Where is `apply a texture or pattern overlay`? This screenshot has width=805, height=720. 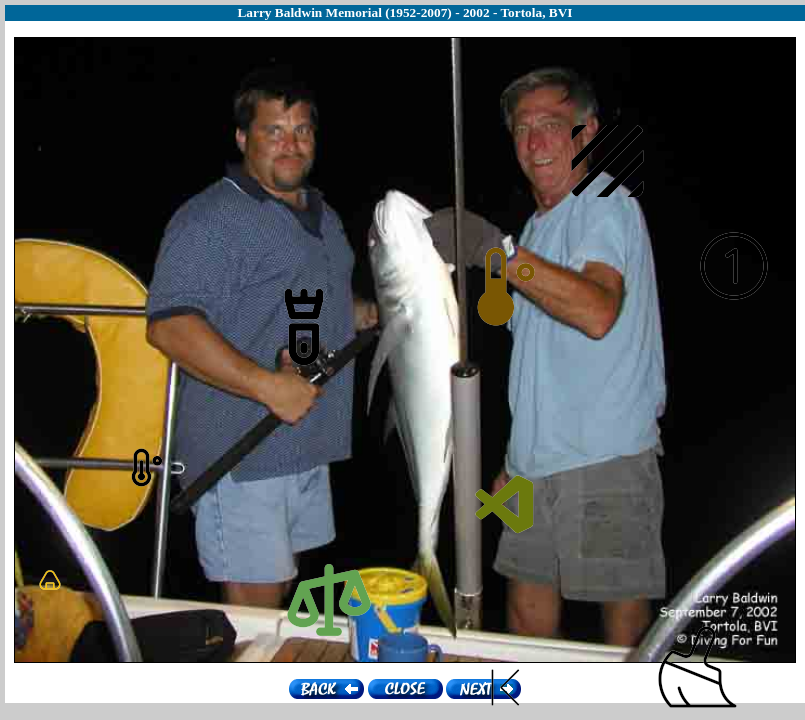 apply a texture or pattern overlay is located at coordinates (607, 161).